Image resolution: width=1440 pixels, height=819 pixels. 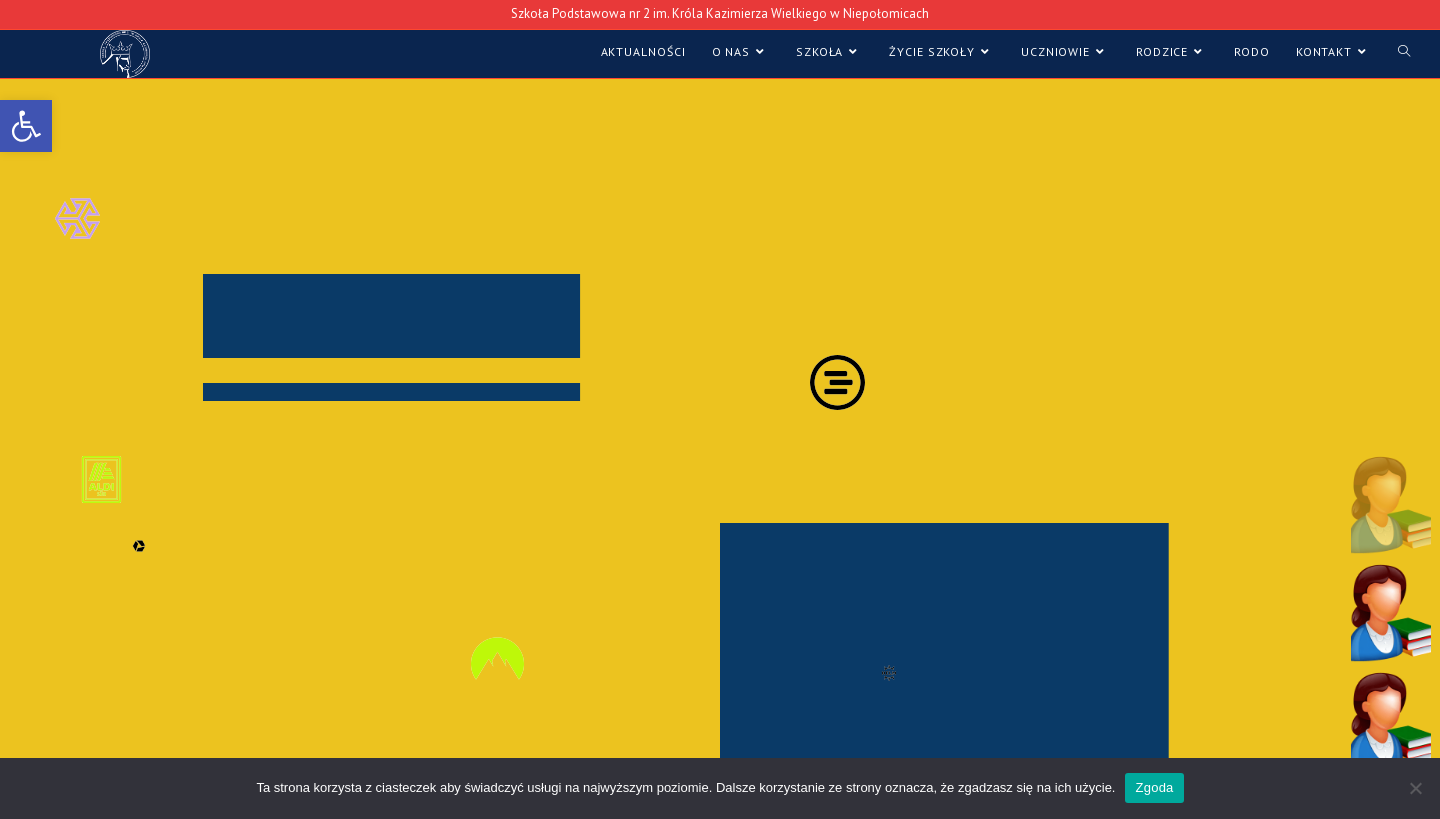 What do you see at coordinates (889, 673) in the screenshot?
I see `helm logo - kubernetes package manager branding` at bounding box center [889, 673].